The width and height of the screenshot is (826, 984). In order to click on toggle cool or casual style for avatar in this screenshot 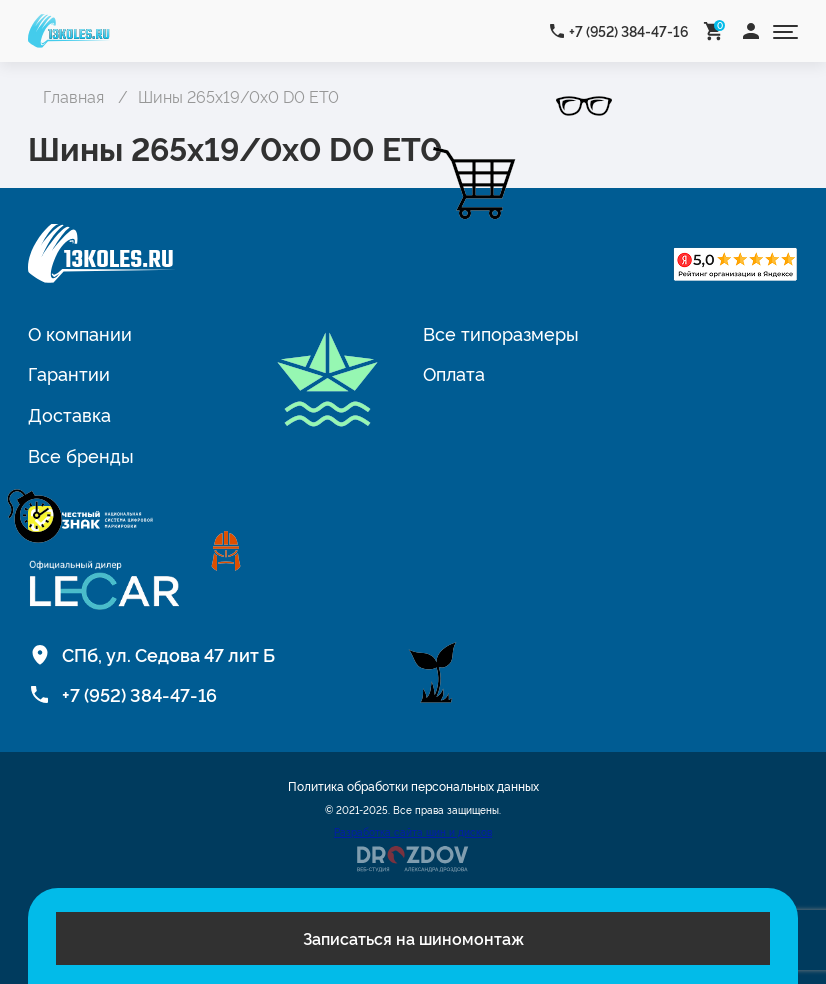, I will do `click(584, 106)`.